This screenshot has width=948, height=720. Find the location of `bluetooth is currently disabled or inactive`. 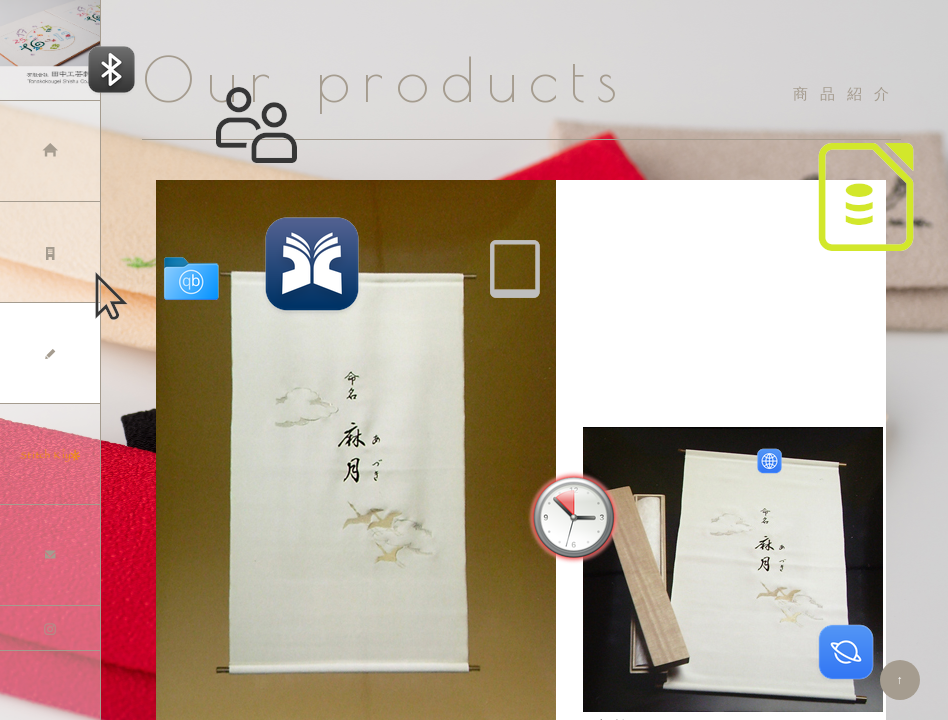

bluetooth is currently disabled or inactive is located at coordinates (111, 69).